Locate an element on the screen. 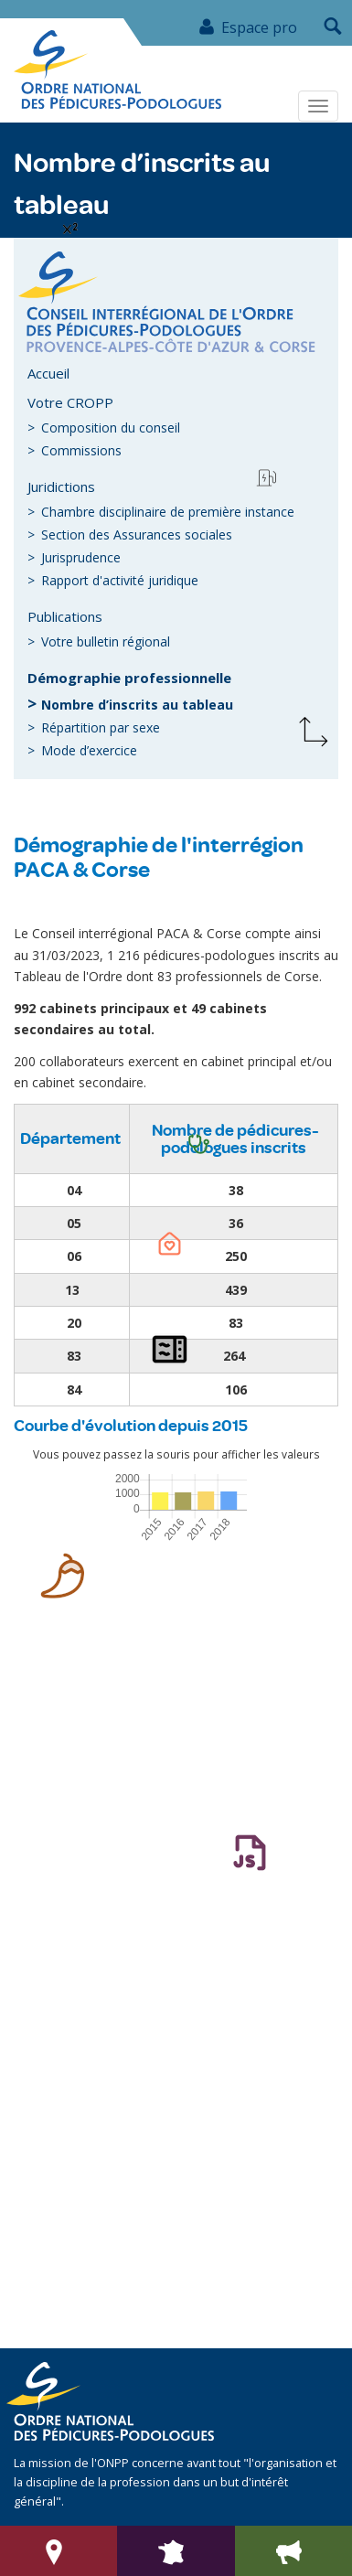 Image resolution: width=352 pixels, height=2576 pixels. format text as superscript is located at coordinates (69, 229).